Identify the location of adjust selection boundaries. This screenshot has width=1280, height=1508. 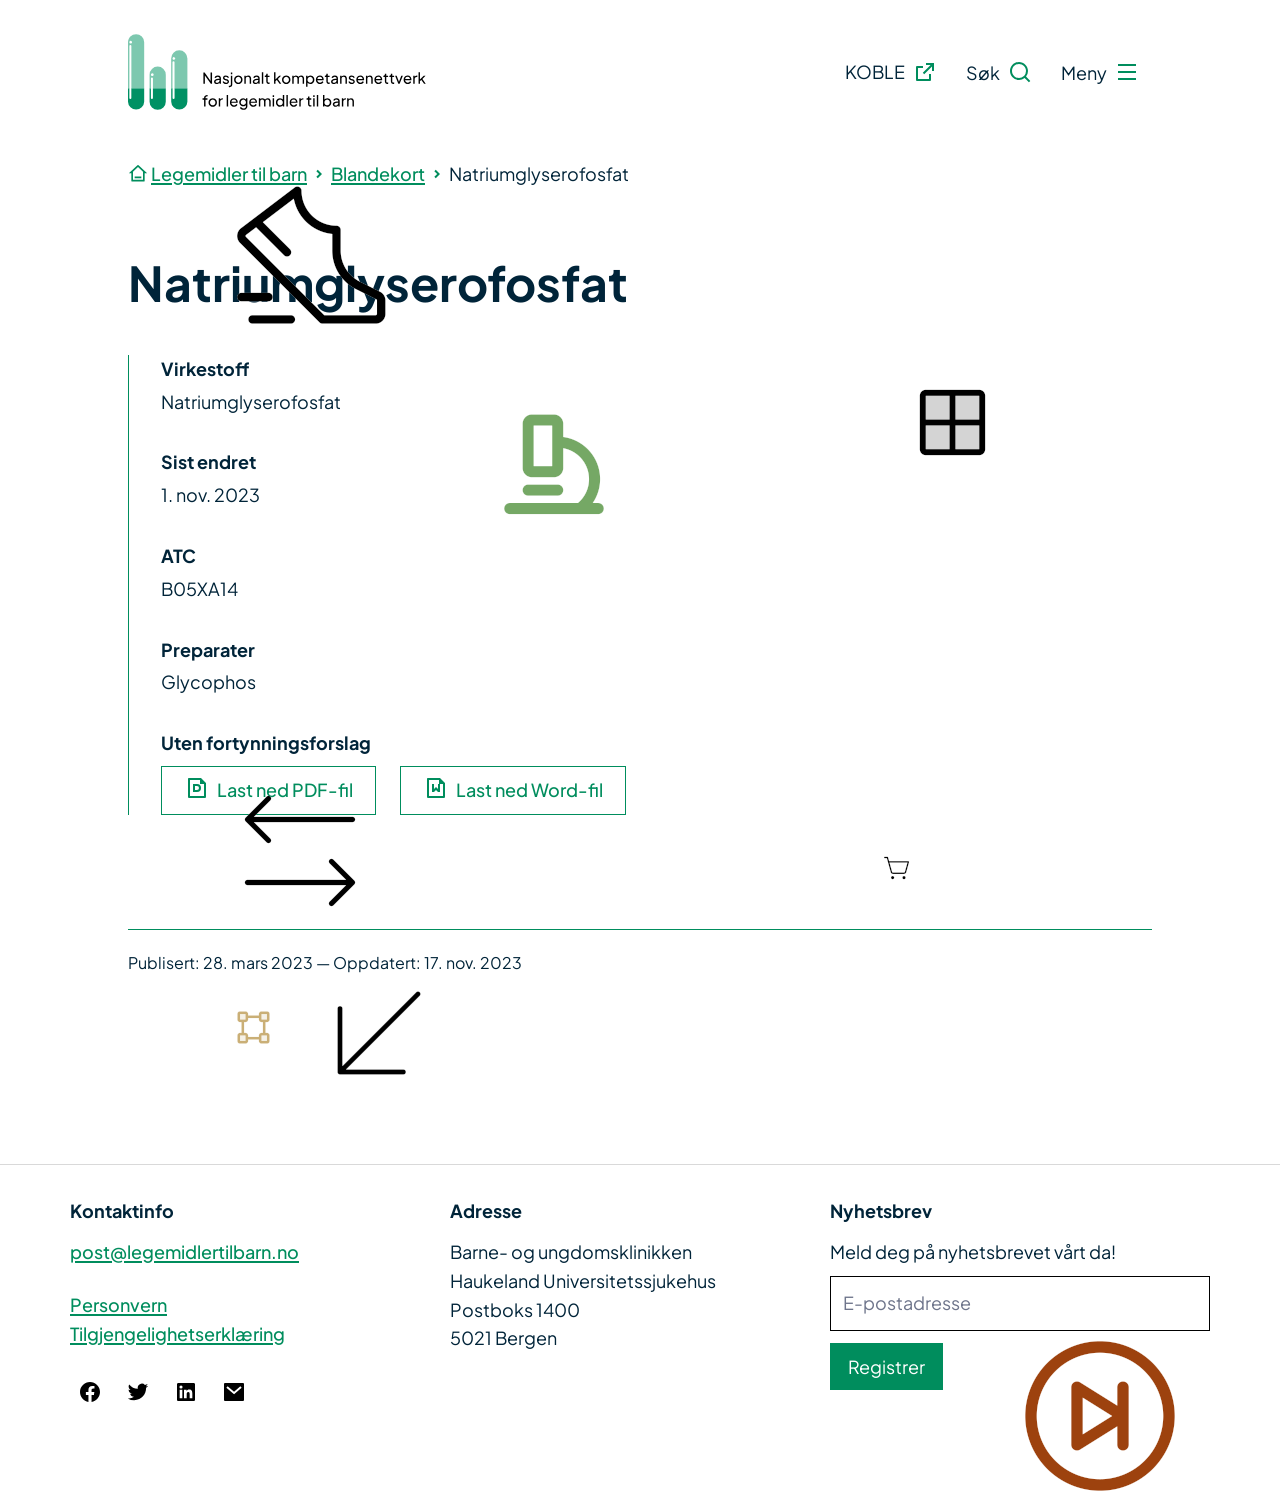
(253, 1027).